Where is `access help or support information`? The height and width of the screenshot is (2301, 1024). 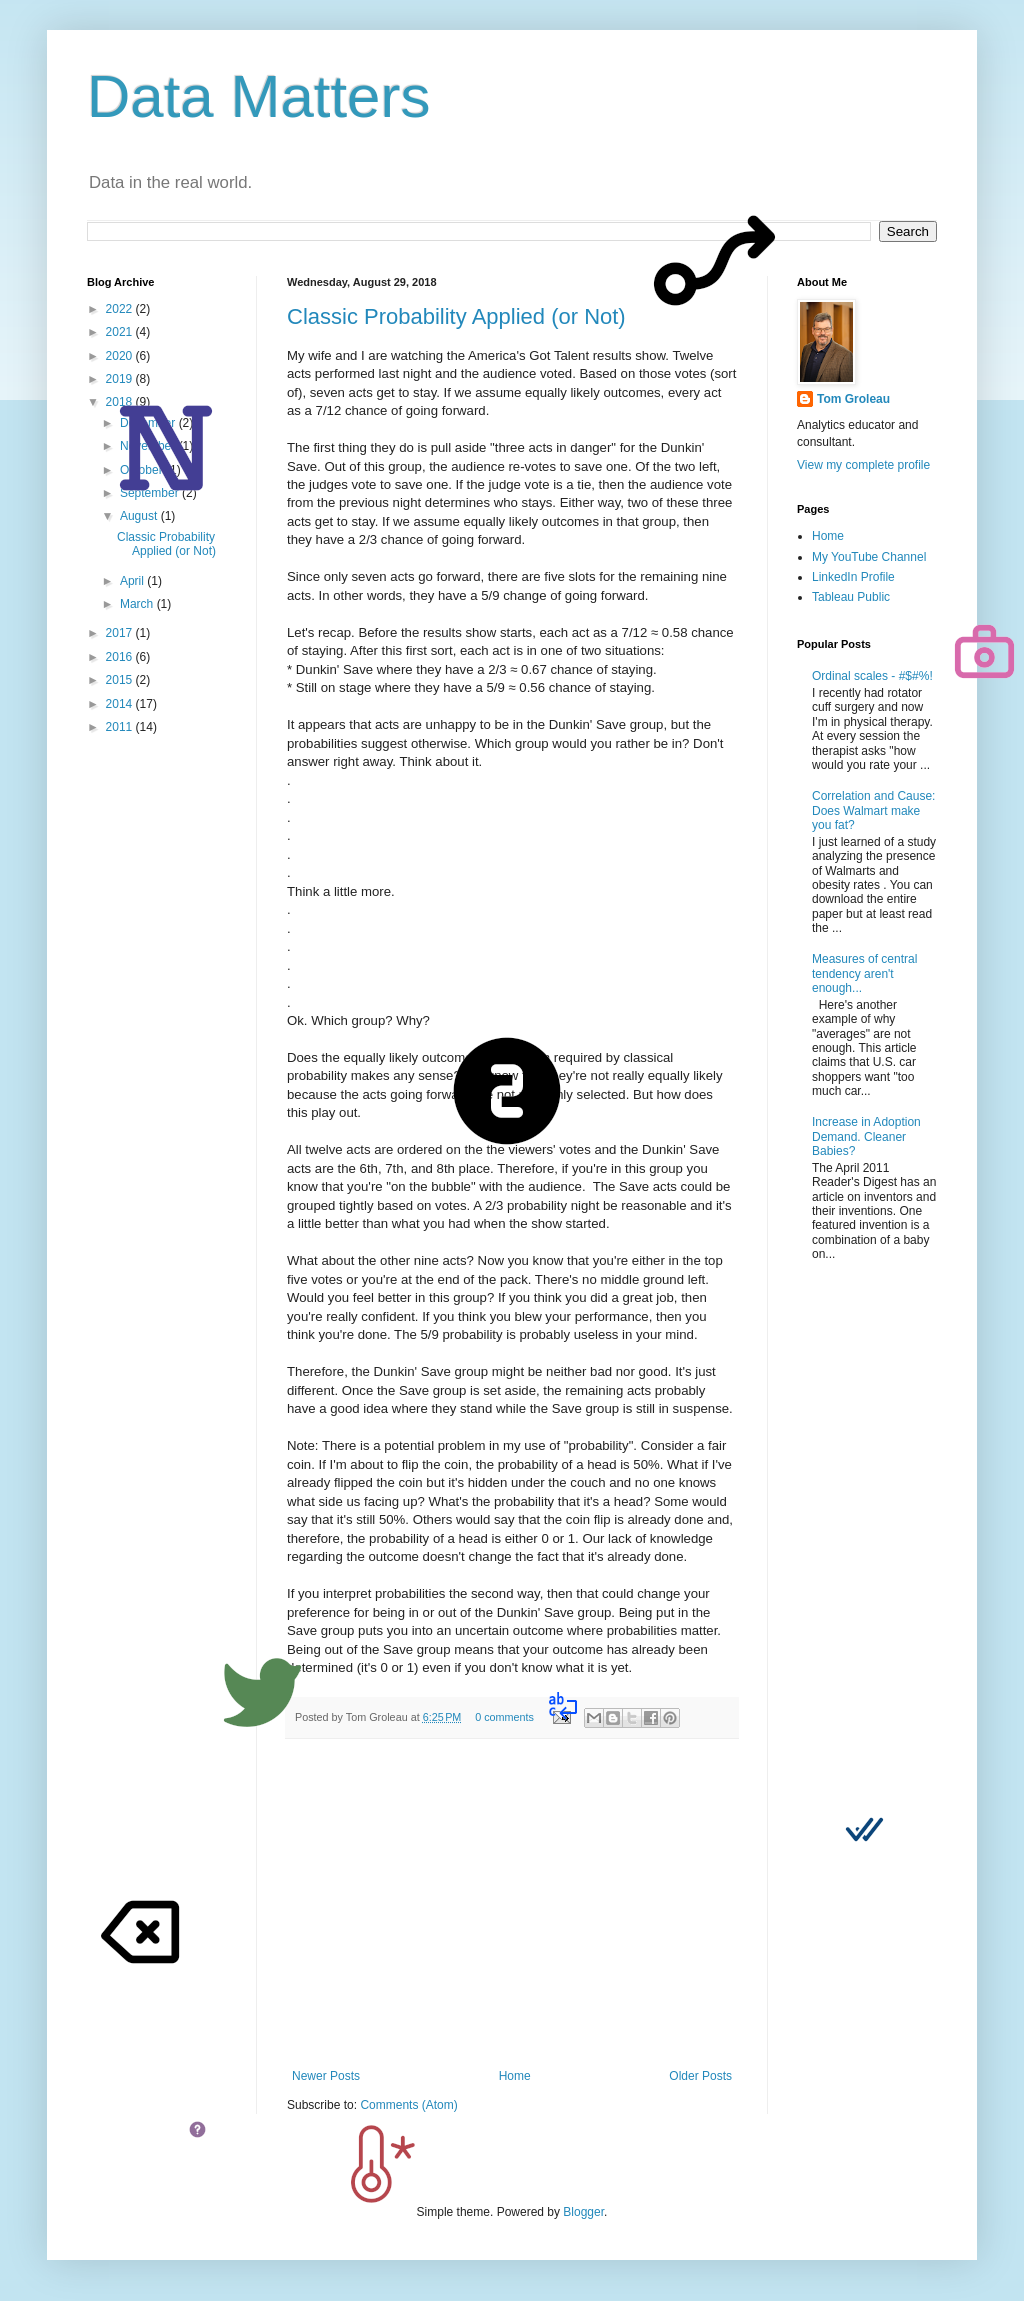 access help or support information is located at coordinates (197, 2129).